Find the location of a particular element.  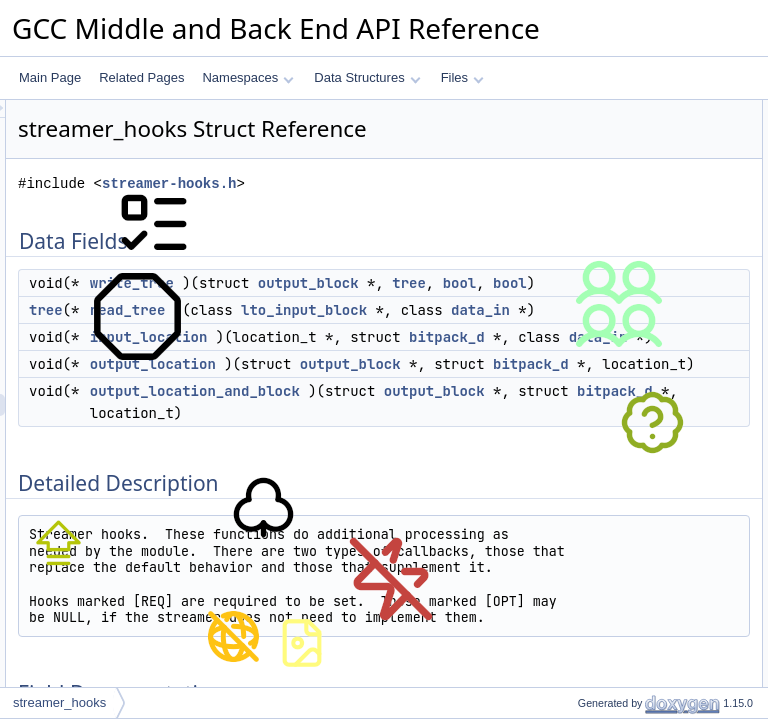

view your to-do list is located at coordinates (154, 224).